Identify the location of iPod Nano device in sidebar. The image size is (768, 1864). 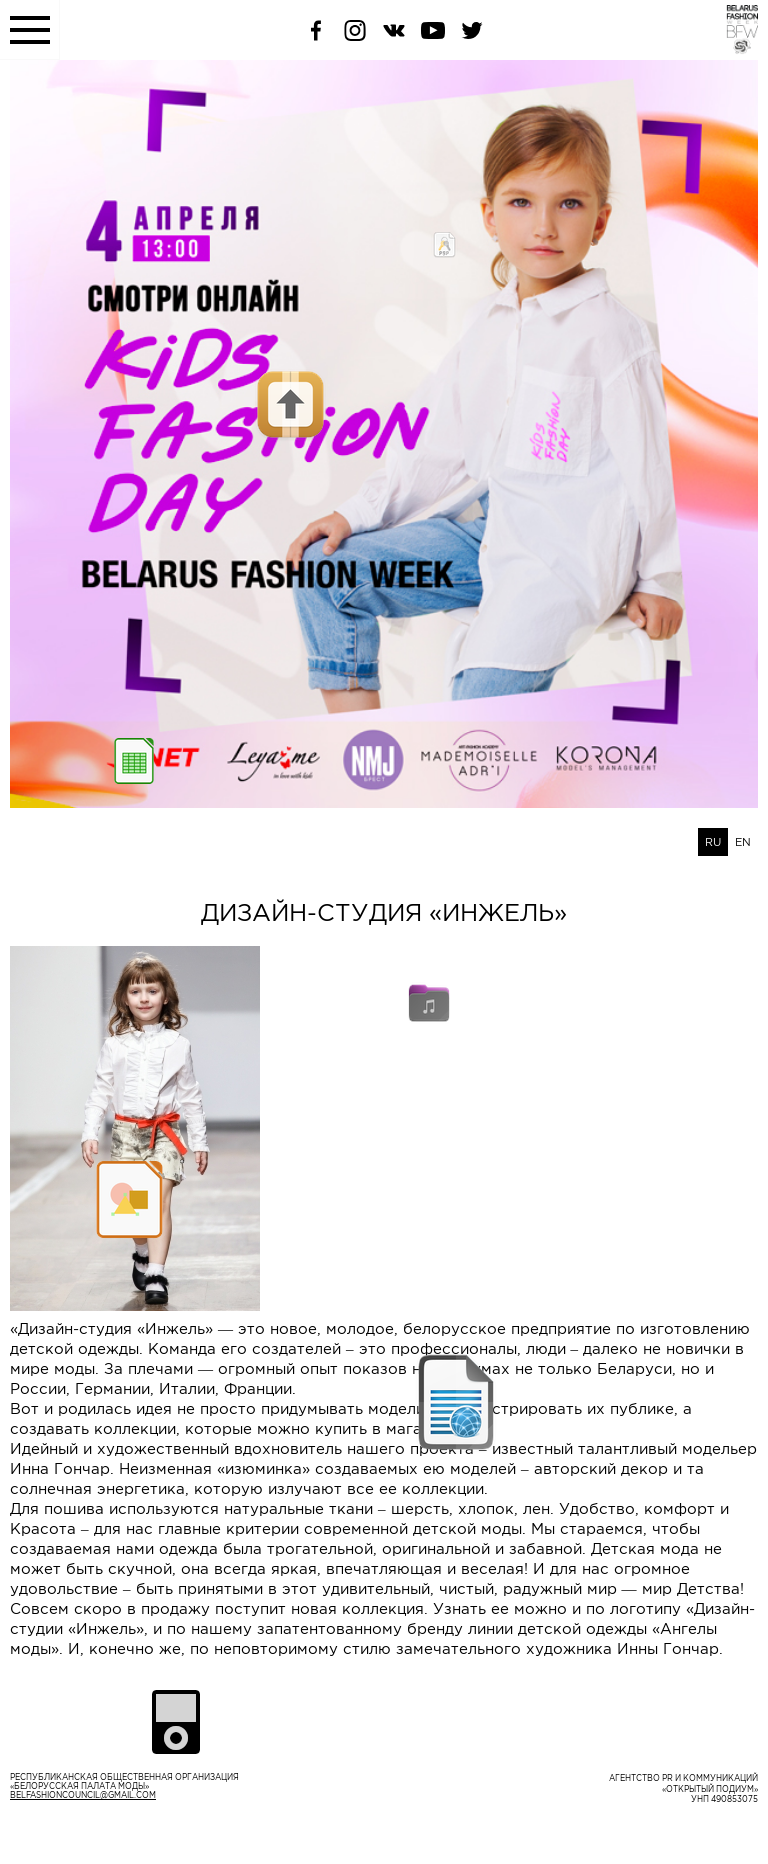
(176, 1722).